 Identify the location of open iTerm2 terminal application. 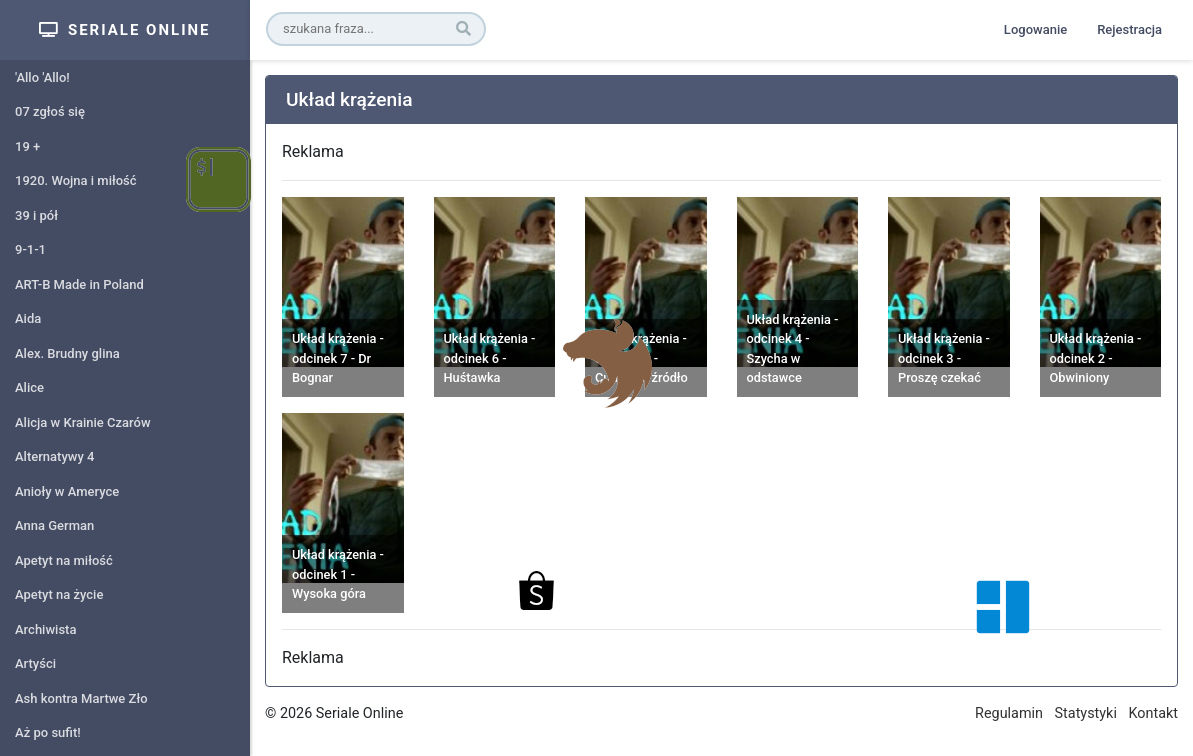
(218, 179).